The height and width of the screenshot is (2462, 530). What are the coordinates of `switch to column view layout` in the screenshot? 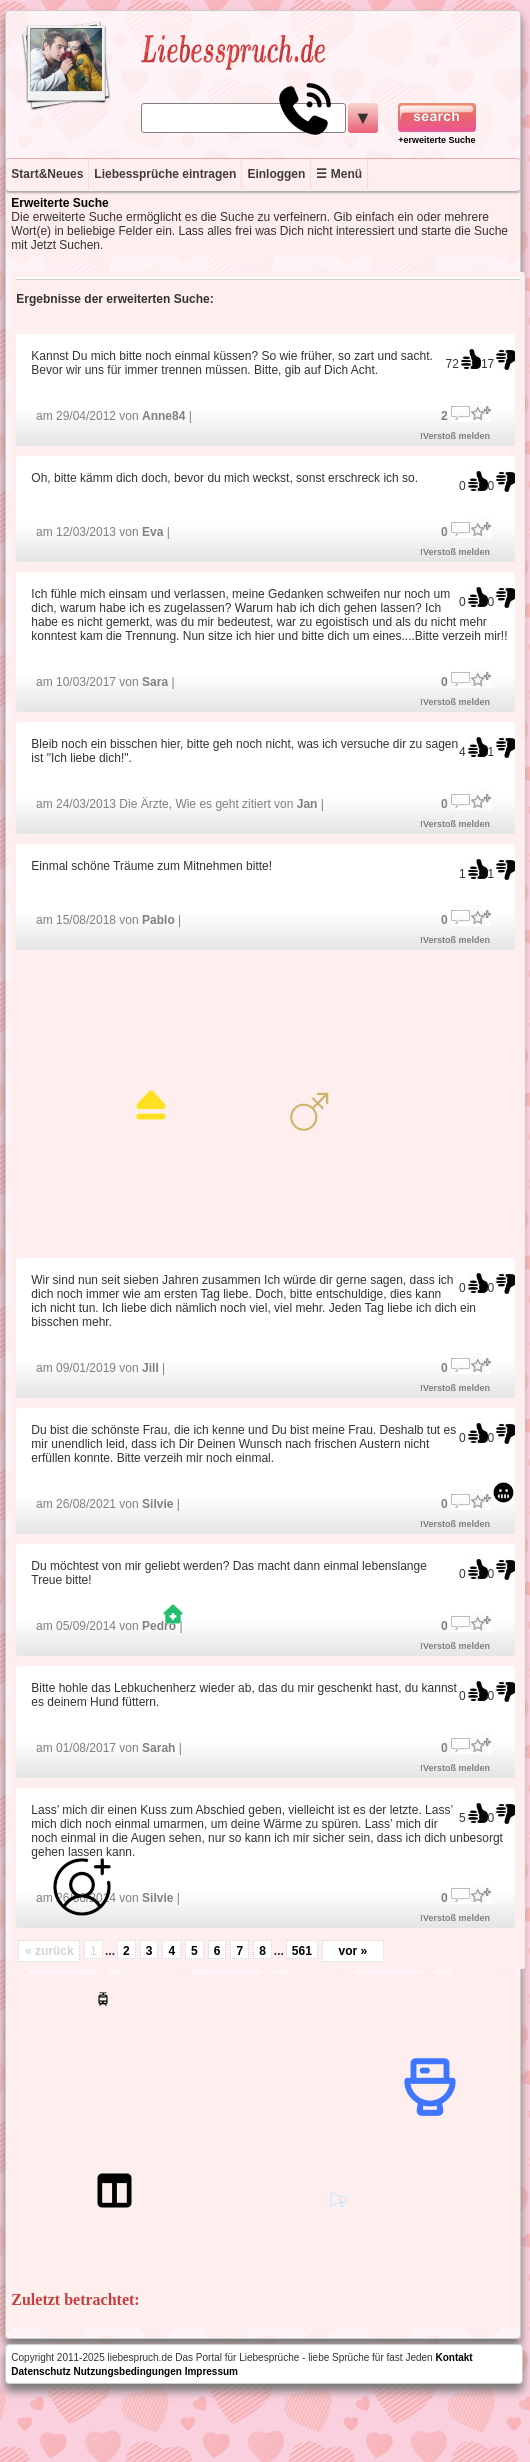 It's located at (114, 2190).